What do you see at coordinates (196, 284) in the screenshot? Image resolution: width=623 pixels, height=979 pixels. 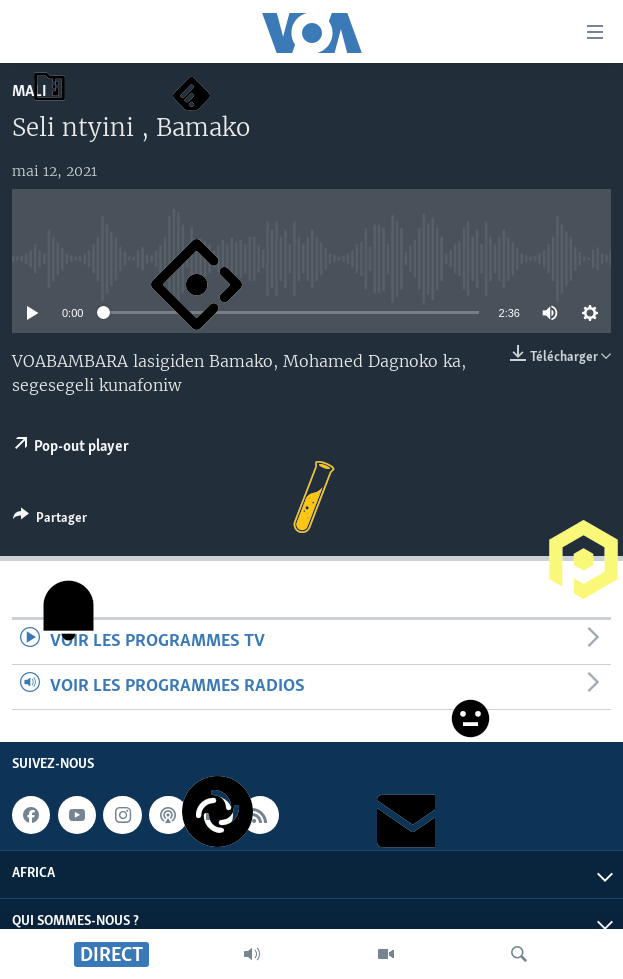 I see `navigate to Ant Design documentation or resources` at bounding box center [196, 284].